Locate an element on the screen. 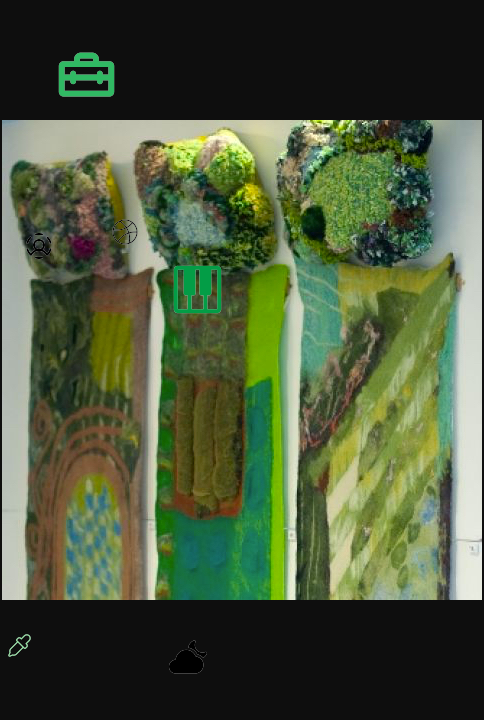 The width and height of the screenshot is (484, 720). open music or piano app is located at coordinates (197, 289).